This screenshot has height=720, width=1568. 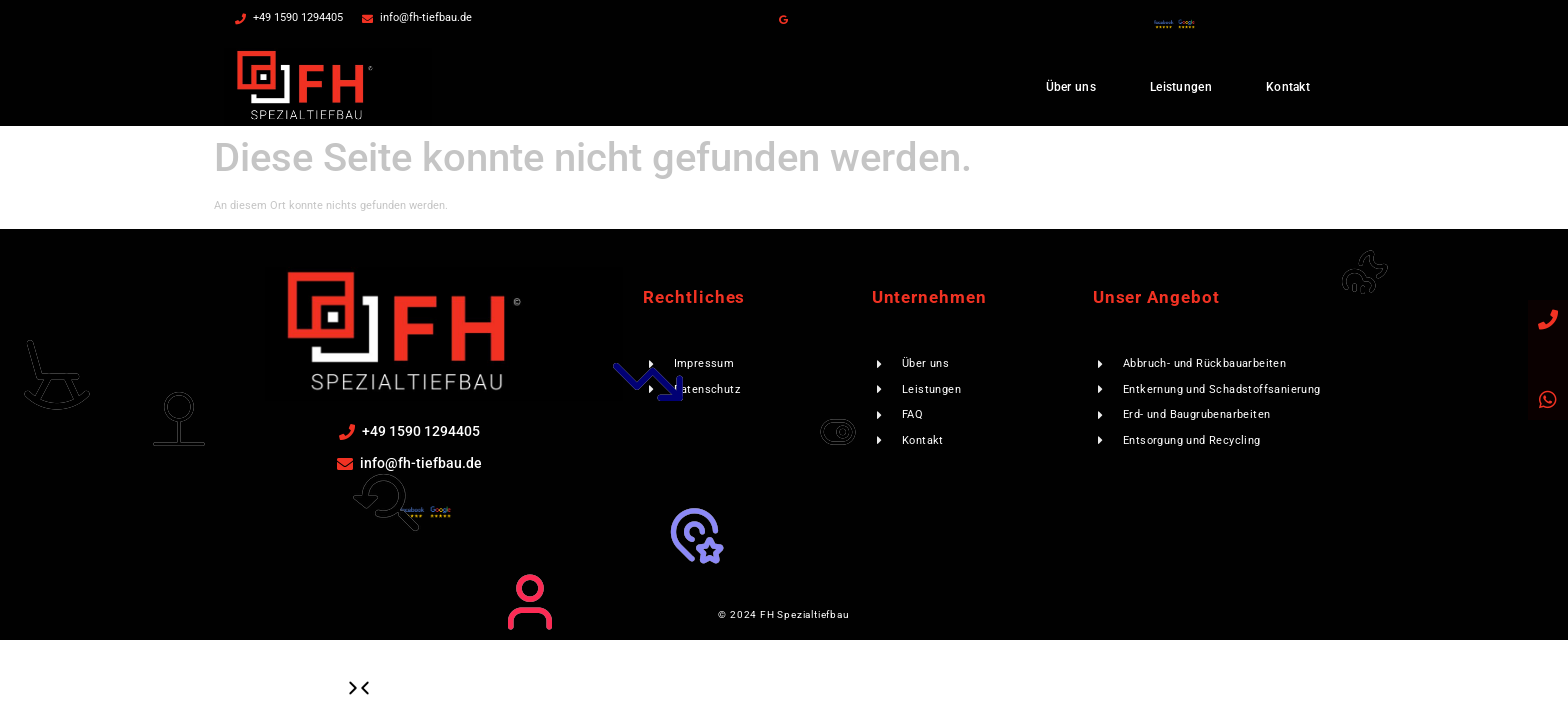 What do you see at coordinates (694, 534) in the screenshot?
I see `mark a location as favorite` at bounding box center [694, 534].